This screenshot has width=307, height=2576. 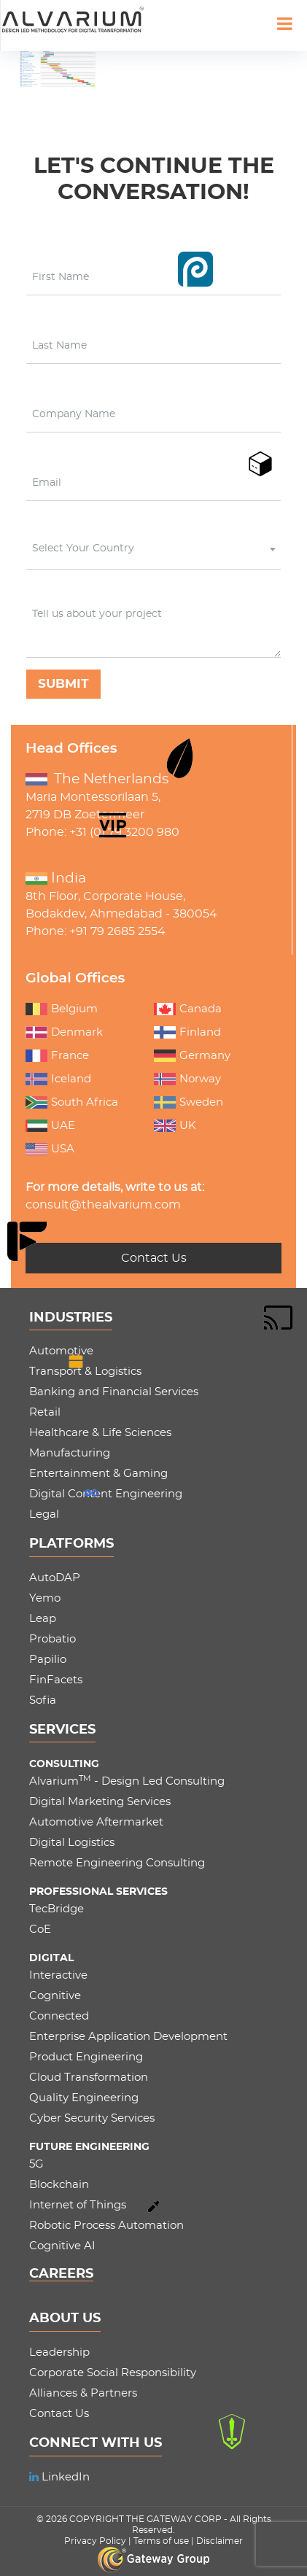 I want to click on launch heroic games launcher, so click(x=232, y=2432).